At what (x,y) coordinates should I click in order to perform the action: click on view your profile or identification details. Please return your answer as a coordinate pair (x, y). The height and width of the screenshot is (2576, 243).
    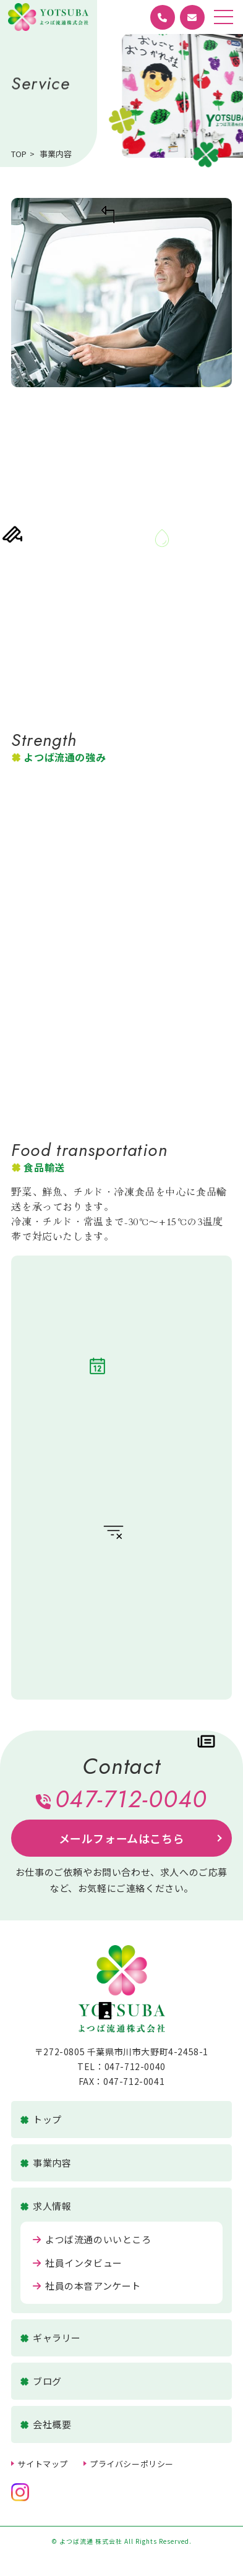
    Looking at the image, I should click on (105, 2011).